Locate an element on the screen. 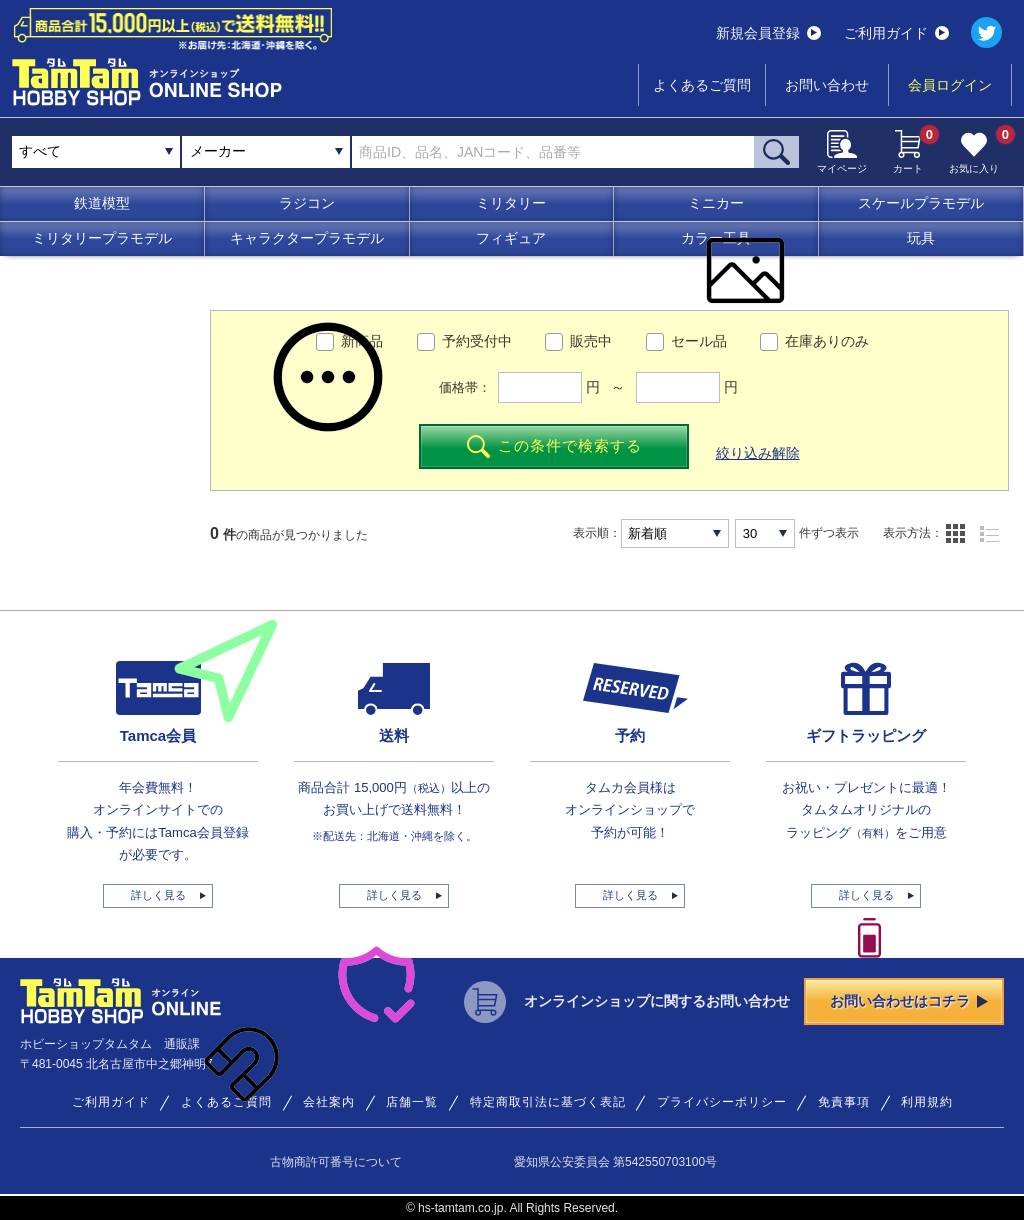 The image size is (1024, 1220). indicates high battery level is located at coordinates (869, 938).